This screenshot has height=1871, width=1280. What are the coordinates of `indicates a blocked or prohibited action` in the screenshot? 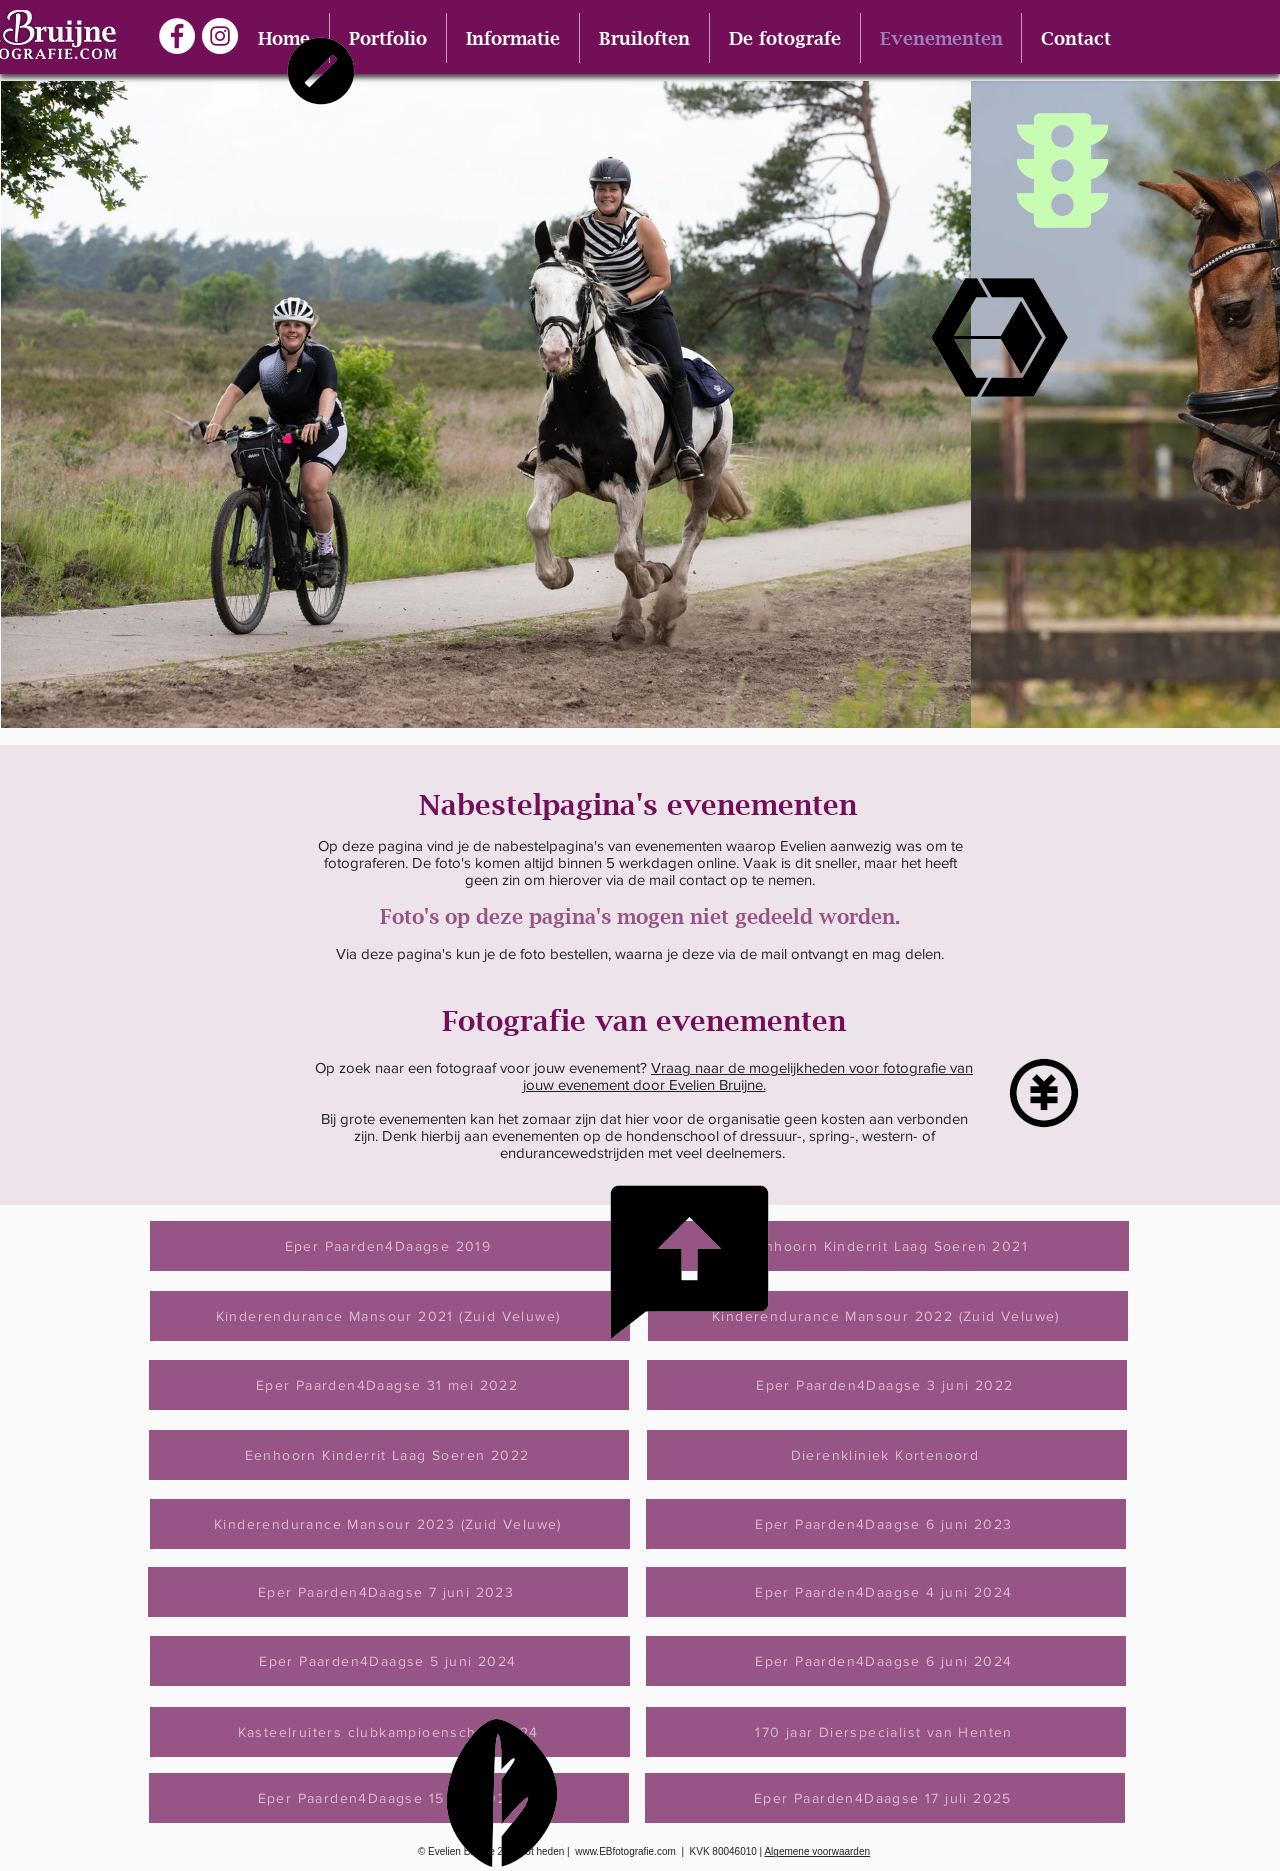 It's located at (321, 71).